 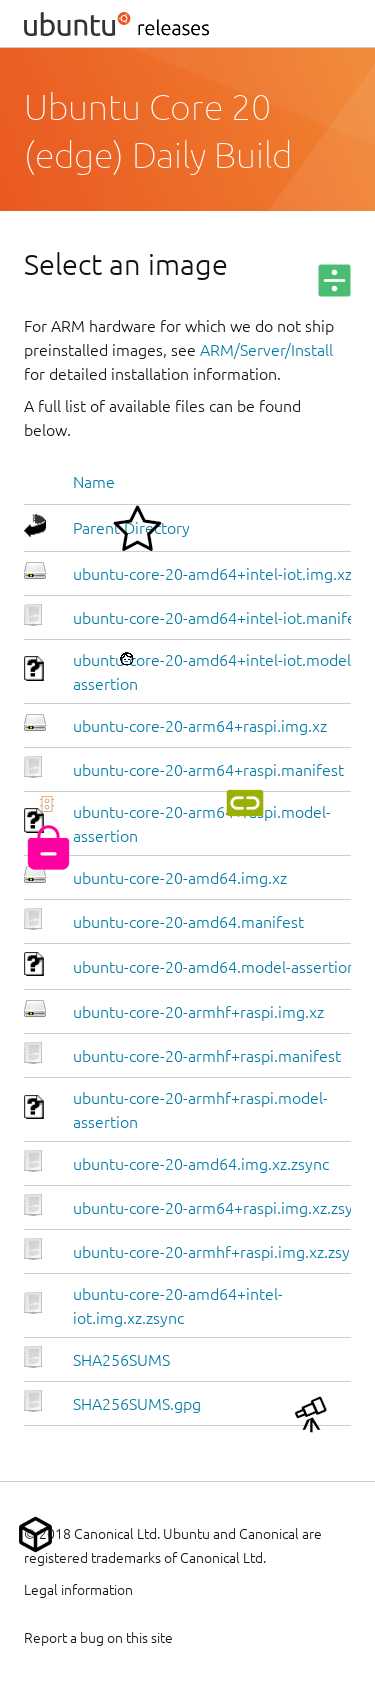 What do you see at coordinates (334, 280) in the screenshot?
I see `perform division calculation` at bounding box center [334, 280].